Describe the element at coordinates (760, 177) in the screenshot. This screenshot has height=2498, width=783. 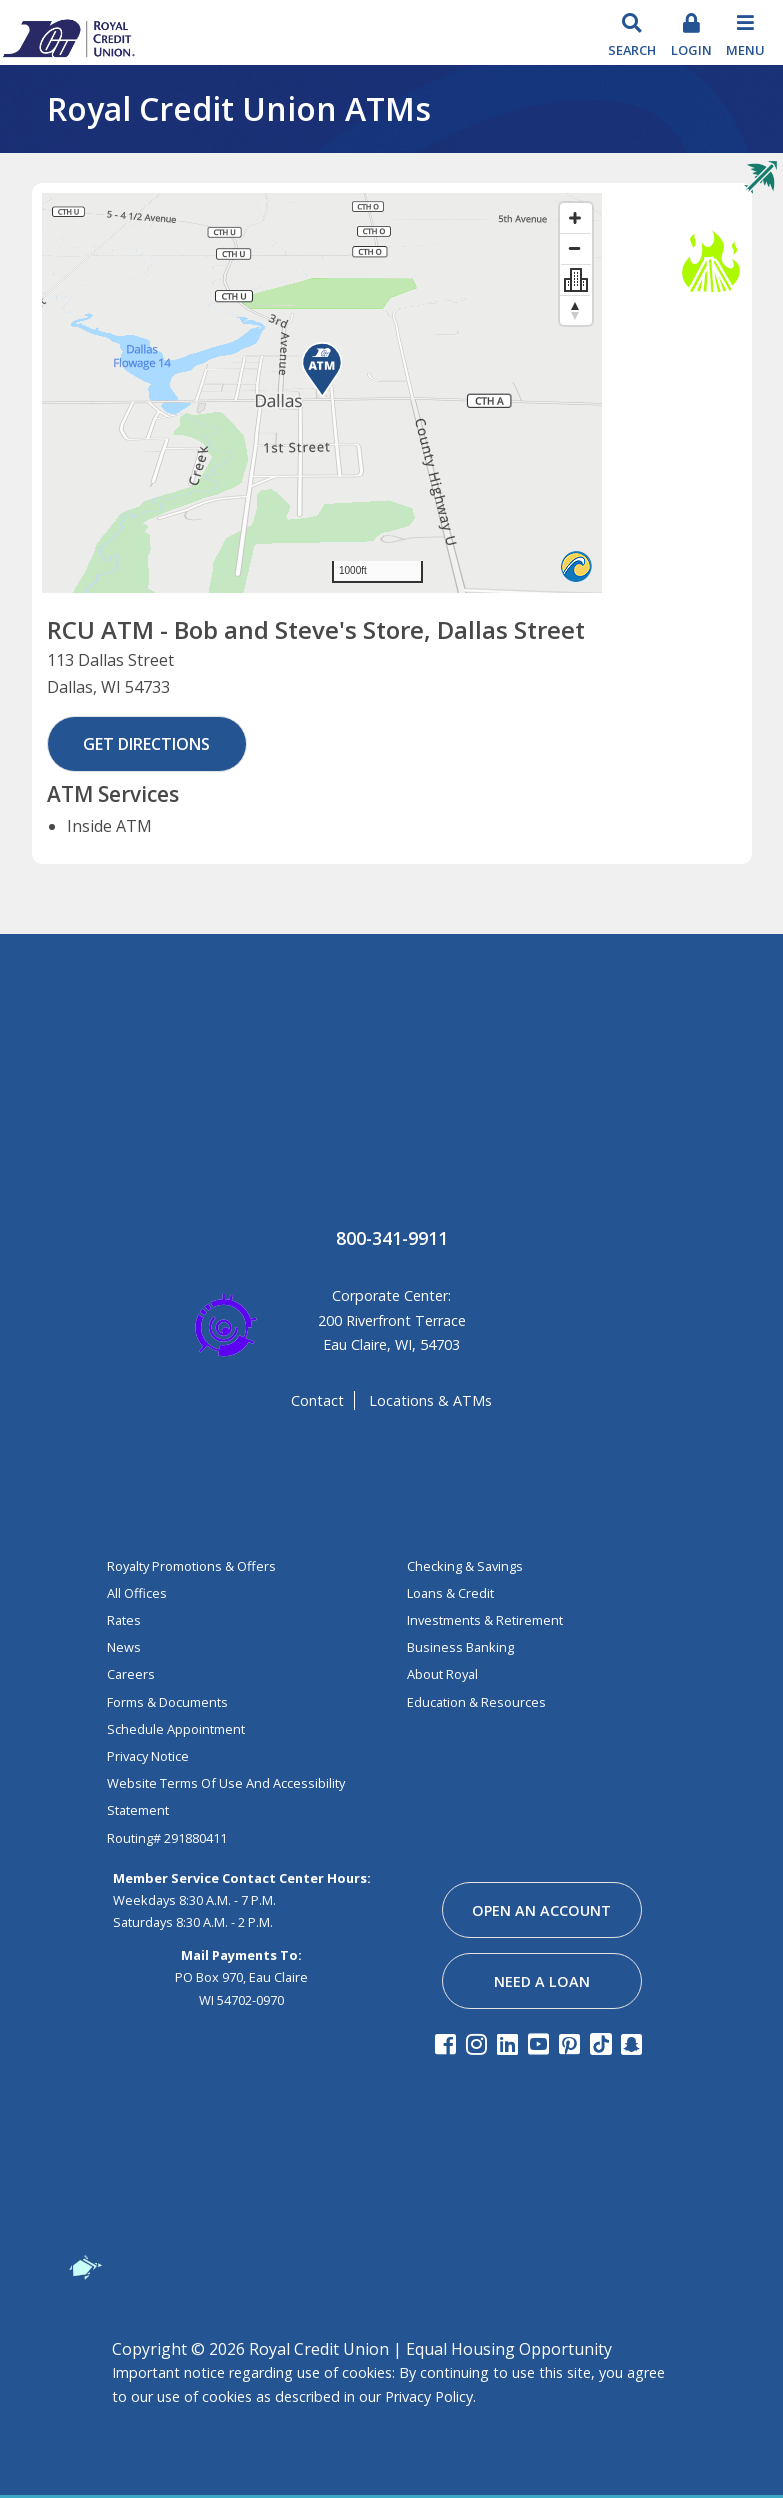
I see `indicates a ranged weapon or archery skill` at that location.